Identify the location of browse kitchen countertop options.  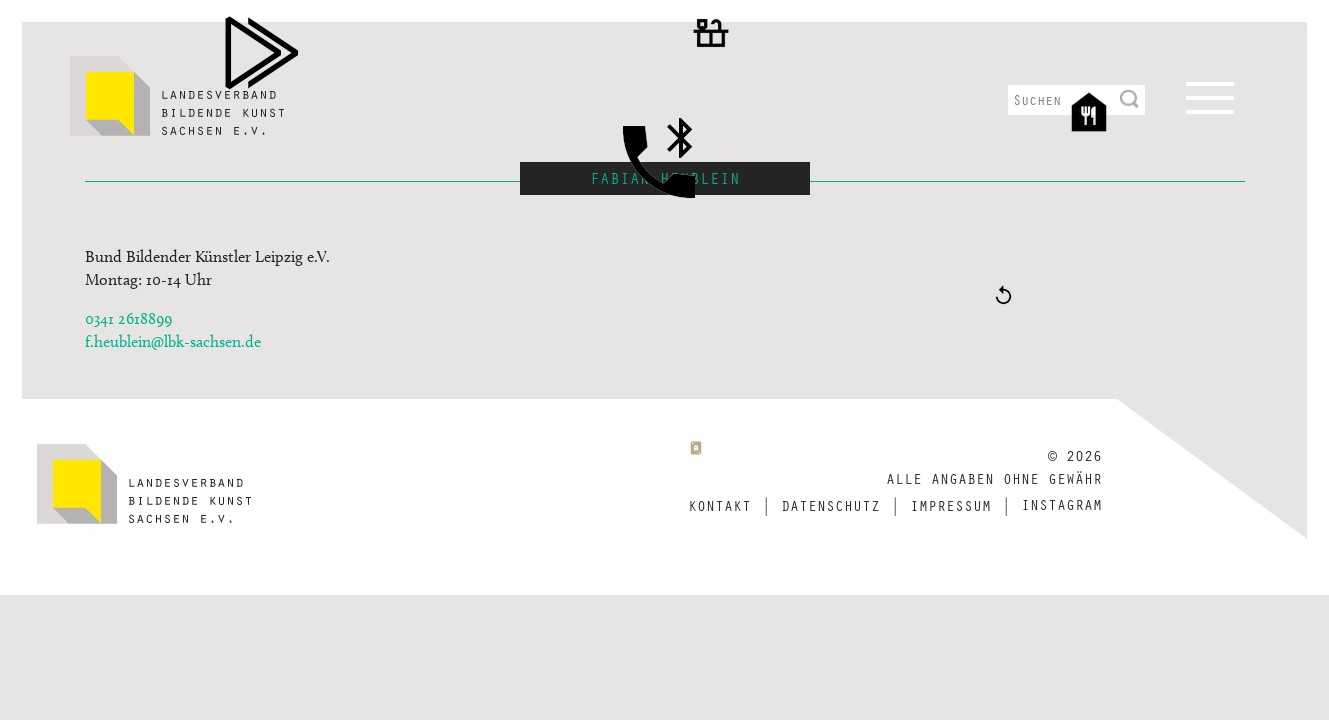
(711, 33).